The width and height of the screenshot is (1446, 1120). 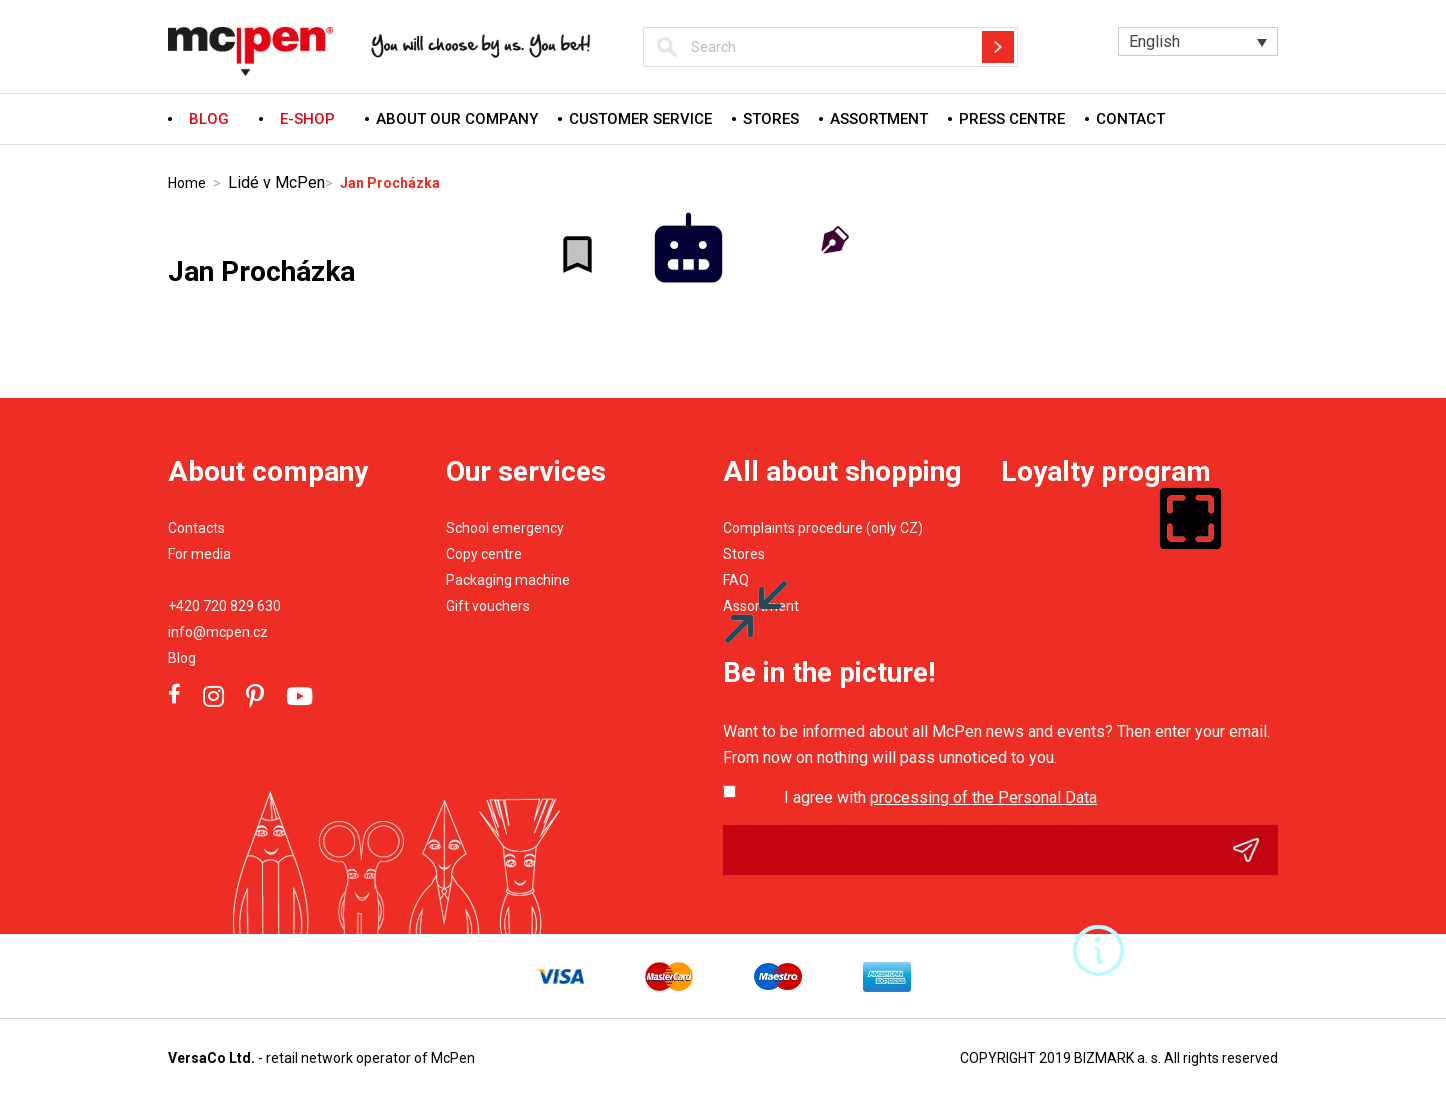 What do you see at coordinates (1190, 518) in the screenshot?
I see `select or crop an area` at bounding box center [1190, 518].